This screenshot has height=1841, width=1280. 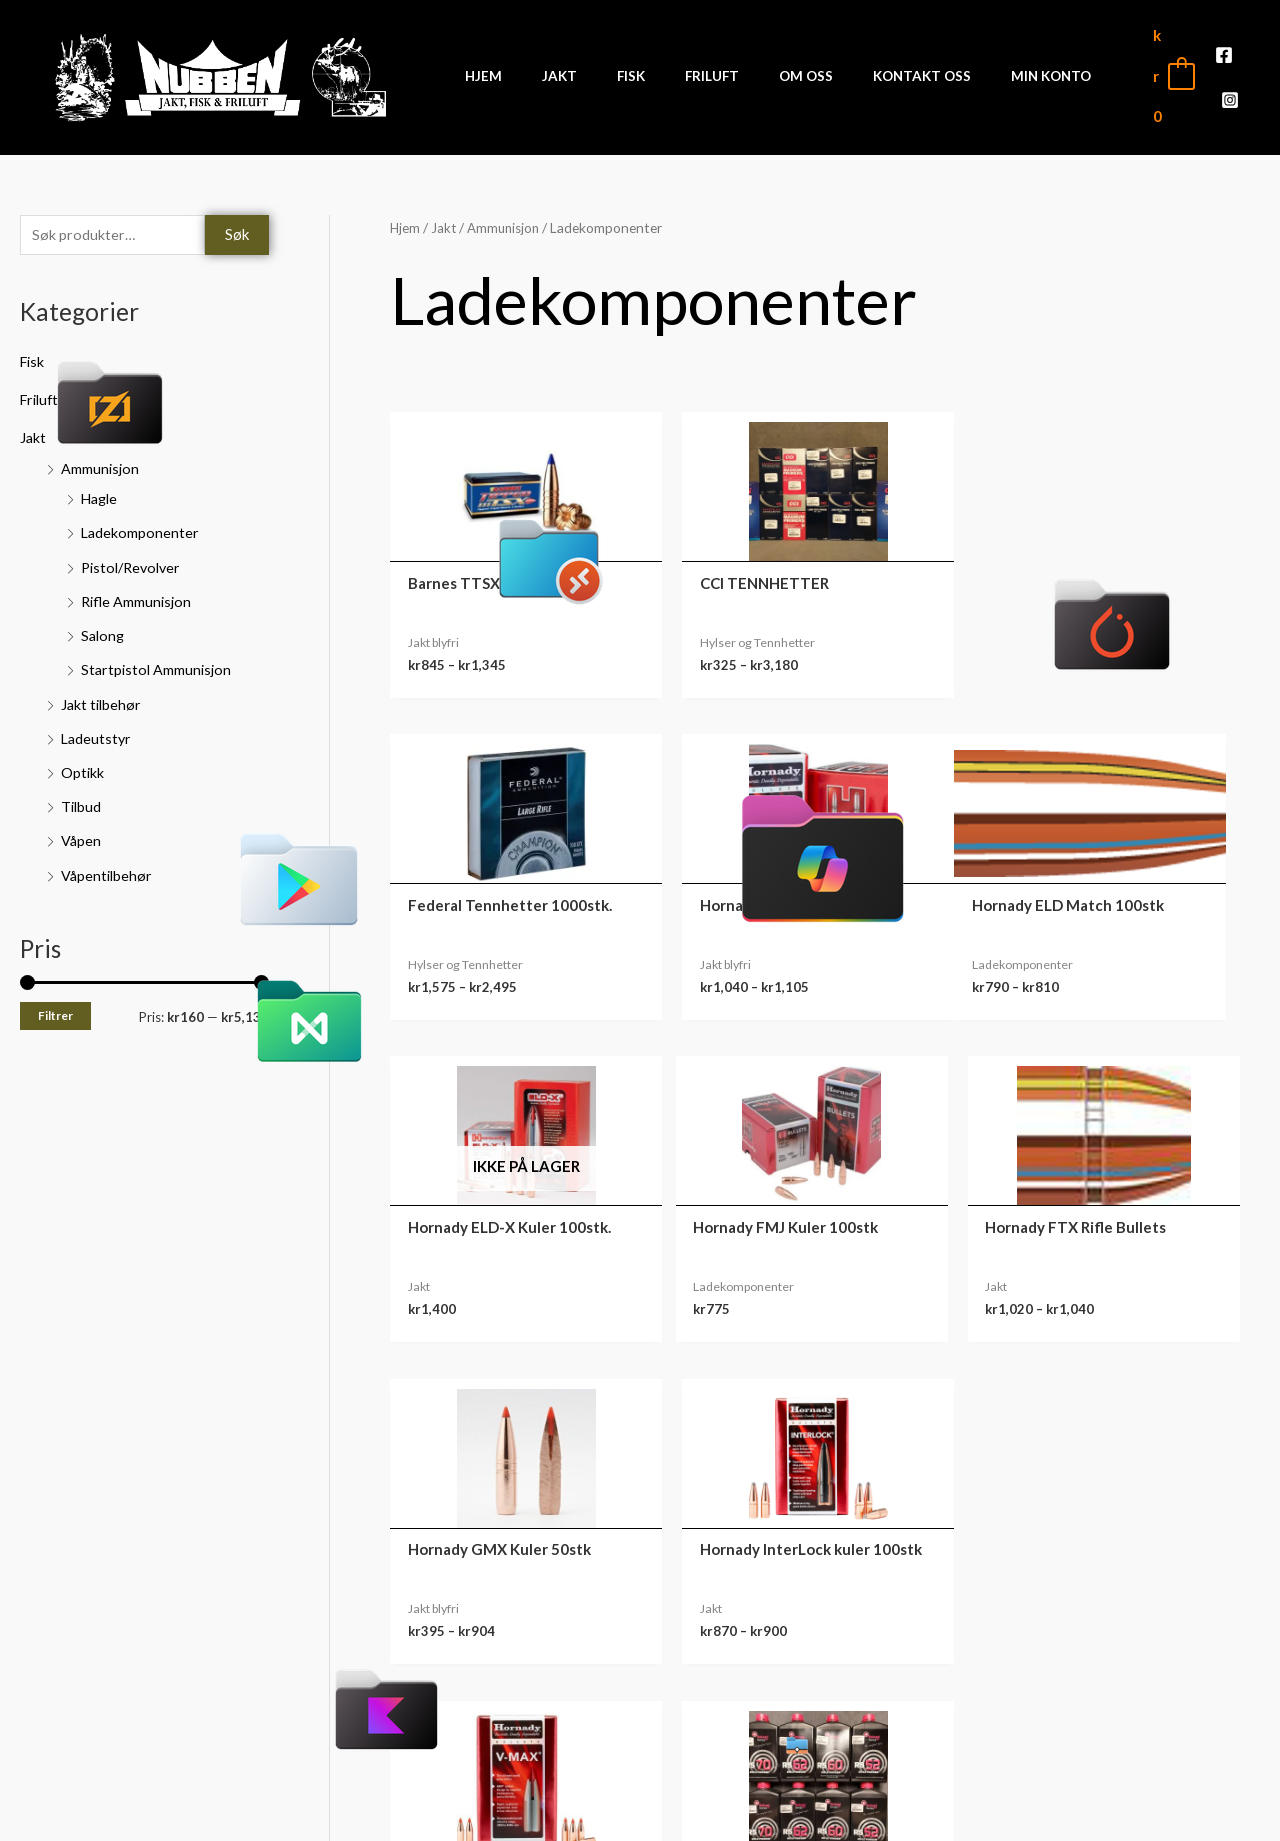 What do you see at coordinates (309, 1024) in the screenshot?
I see `open wondershare edrawmind project folder` at bounding box center [309, 1024].